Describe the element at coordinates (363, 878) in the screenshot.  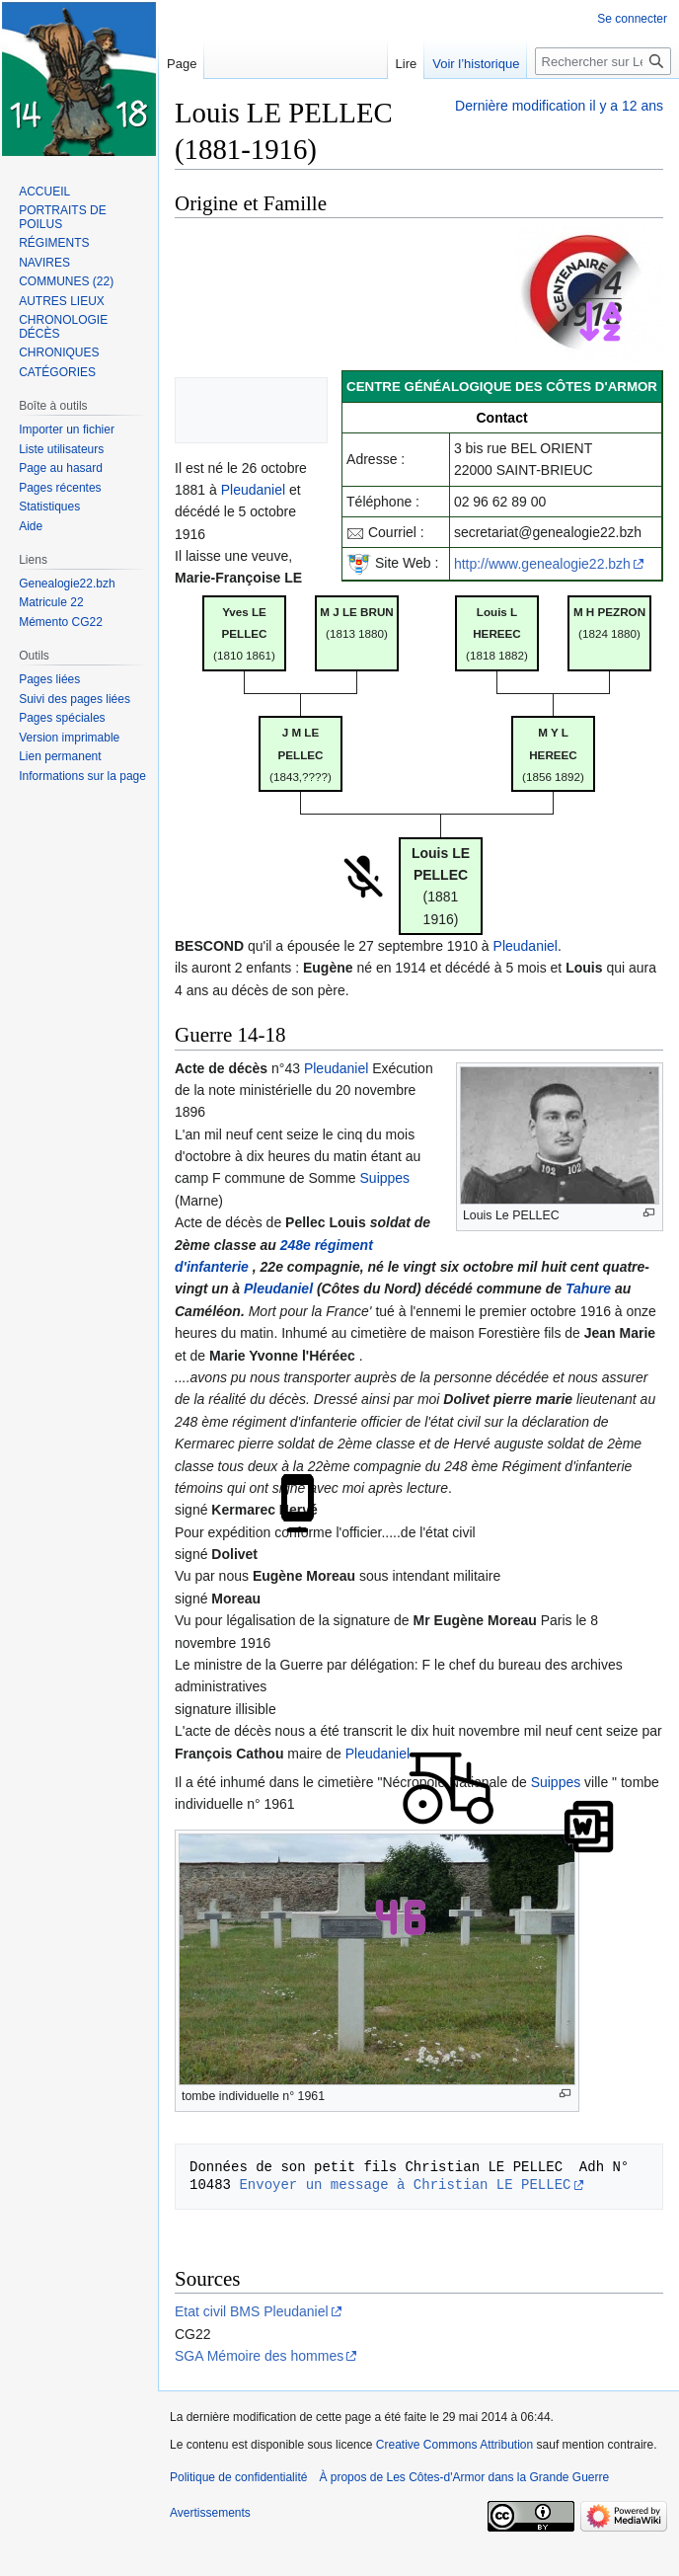
I see `mute your microphone` at that location.